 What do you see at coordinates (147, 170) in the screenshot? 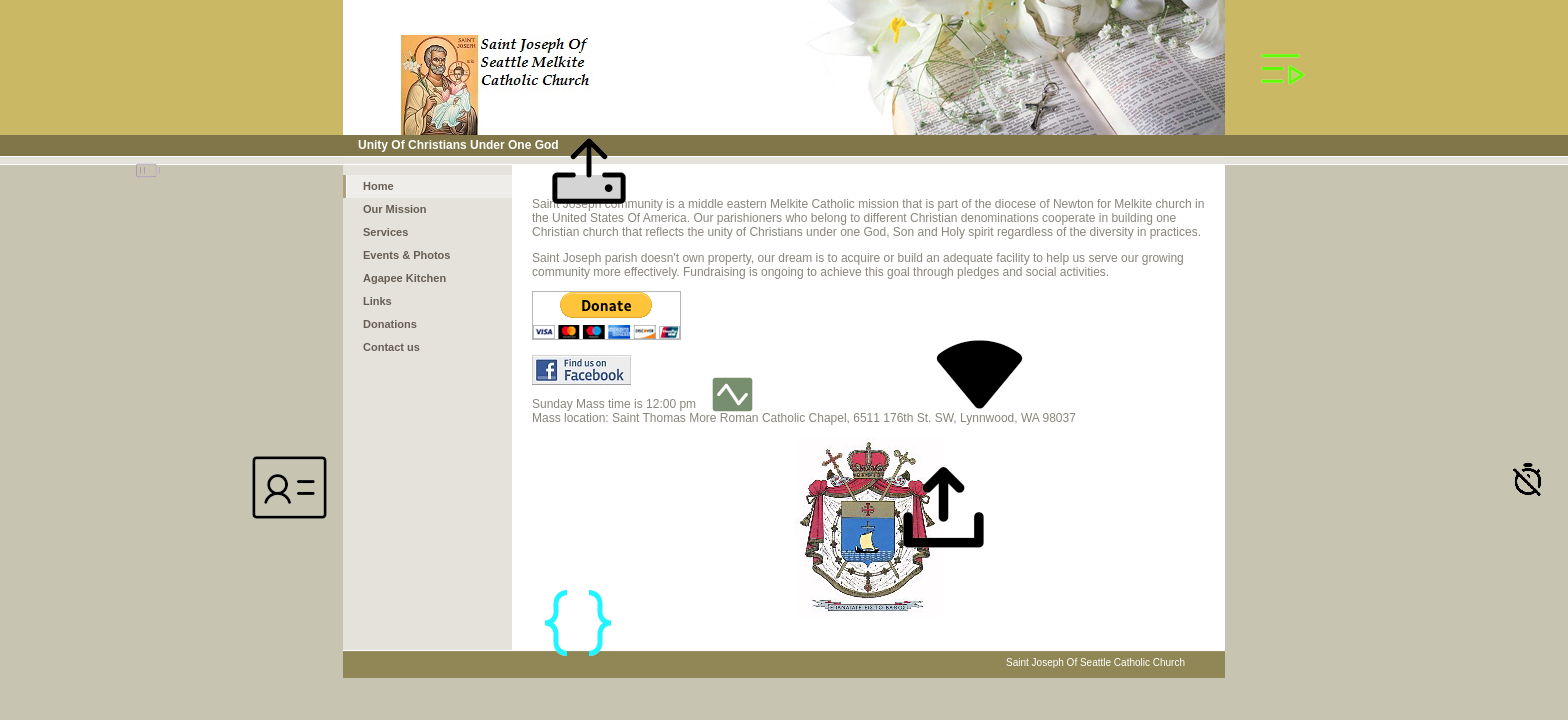
I see `indicates medium battery level` at bounding box center [147, 170].